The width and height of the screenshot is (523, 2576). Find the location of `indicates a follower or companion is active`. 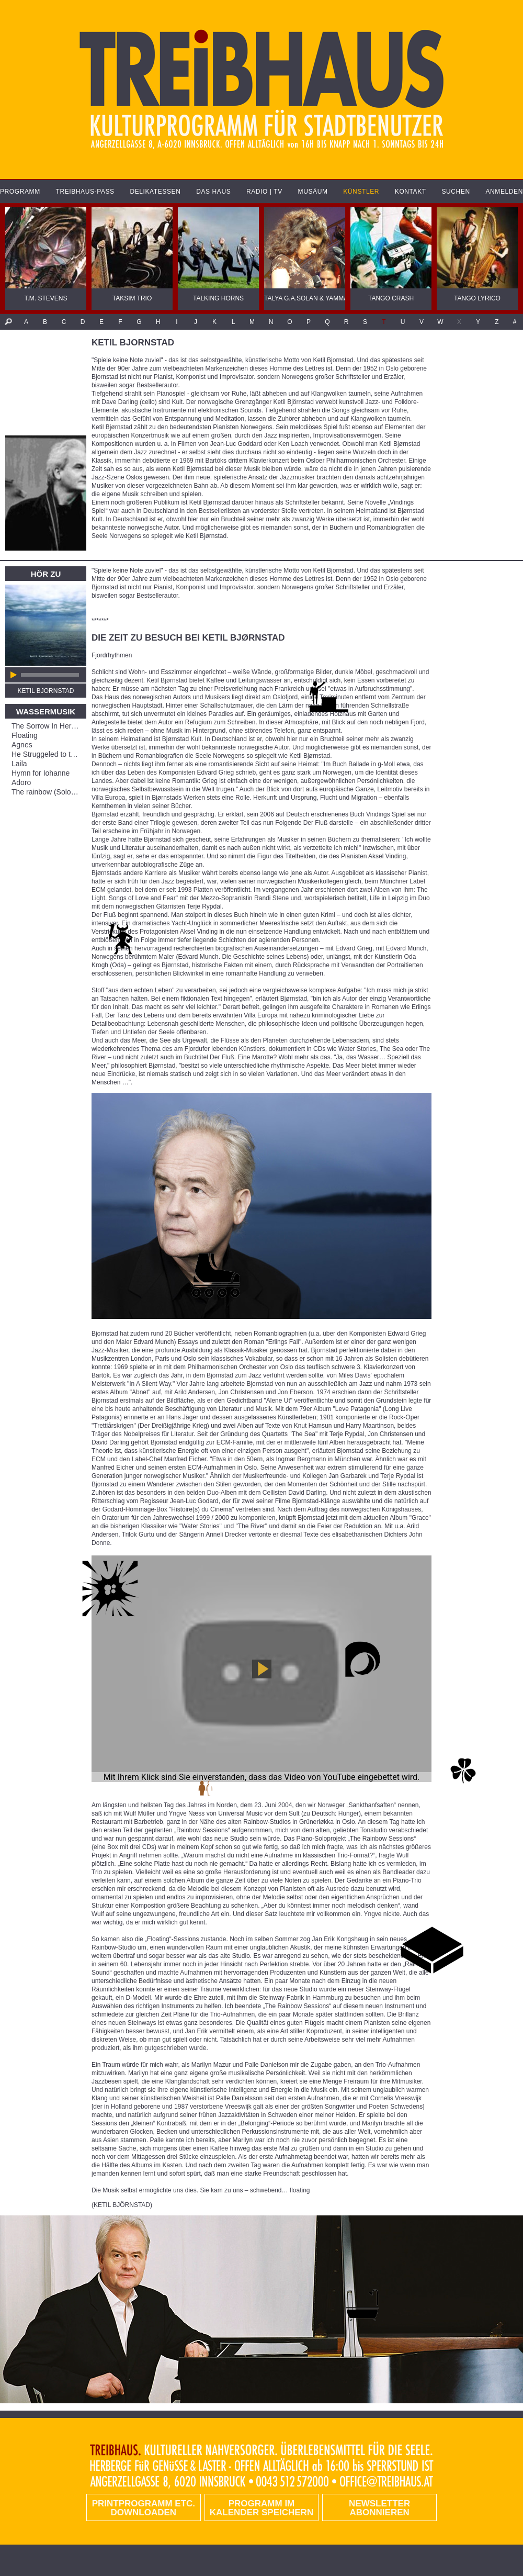

indicates a follower or companion is active is located at coordinates (206, 1788).